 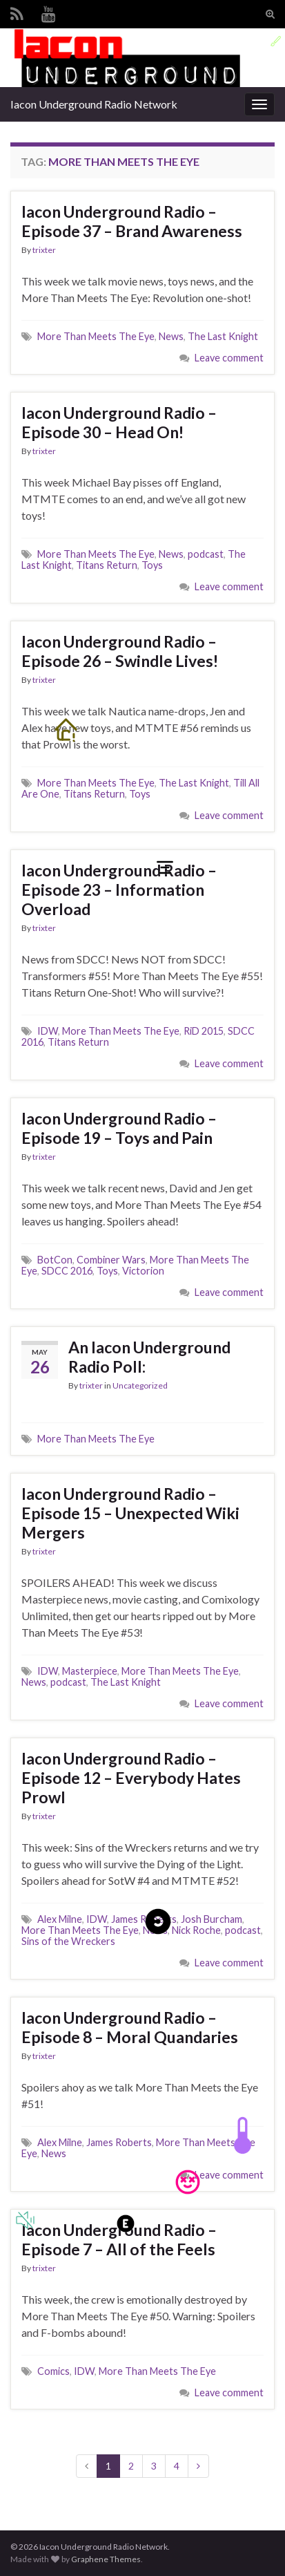 I want to click on center-align text or content, so click(x=165, y=867).